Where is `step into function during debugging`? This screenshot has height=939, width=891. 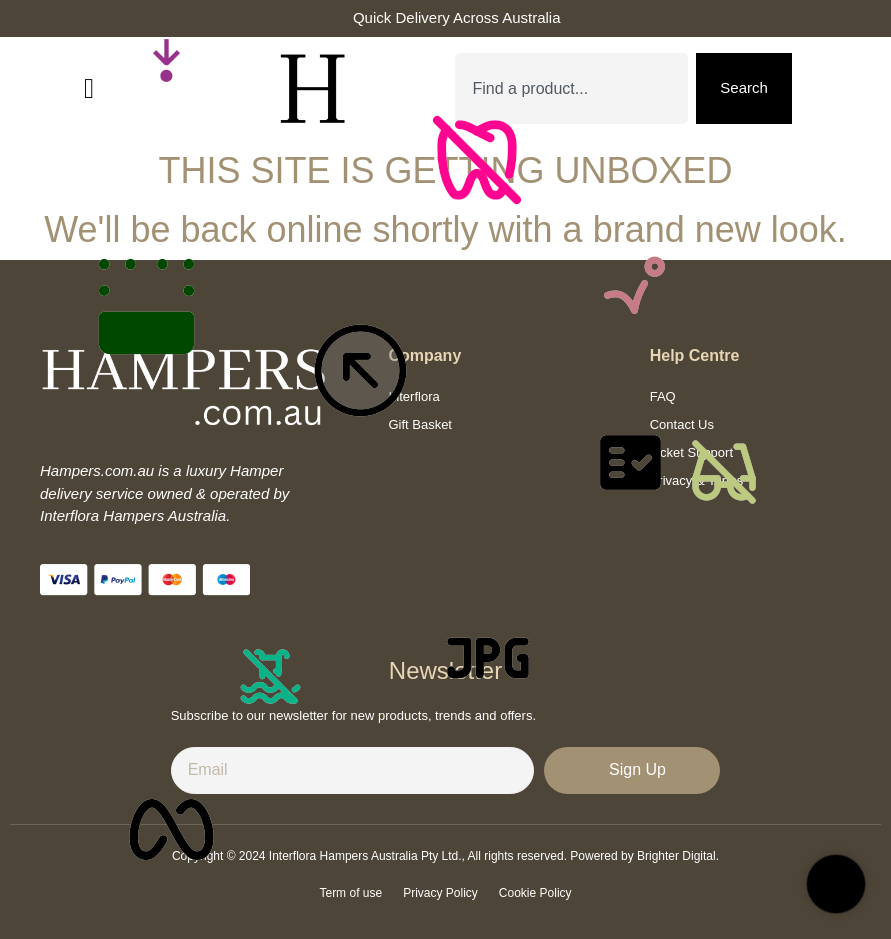 step into function during debugging is located at coordinates (166, 60).